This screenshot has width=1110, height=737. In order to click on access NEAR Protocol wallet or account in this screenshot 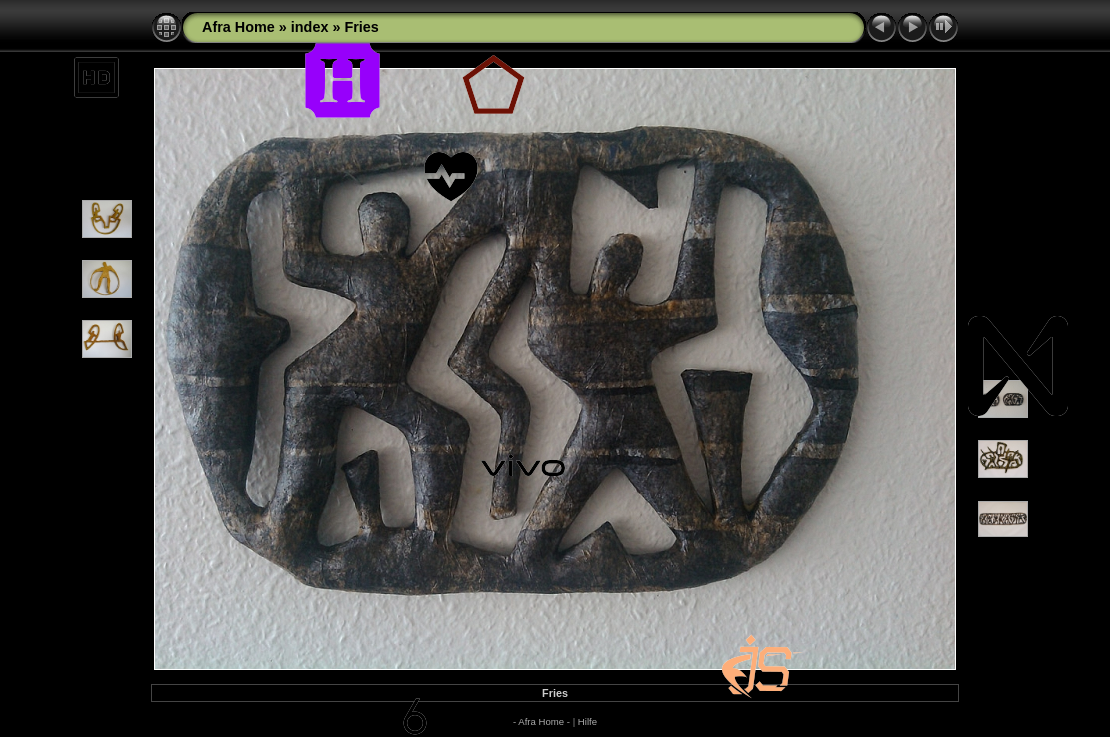, I will do `click(1018, 366)`.